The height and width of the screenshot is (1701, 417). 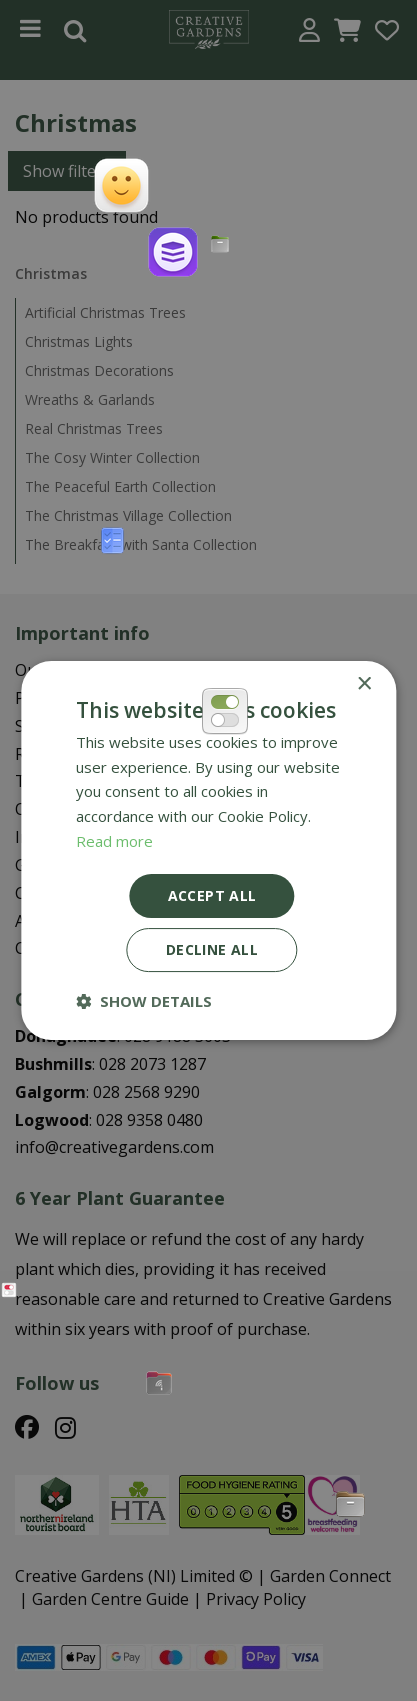 I want to click on open system settings or preferences, so click(x=9, y=1290).